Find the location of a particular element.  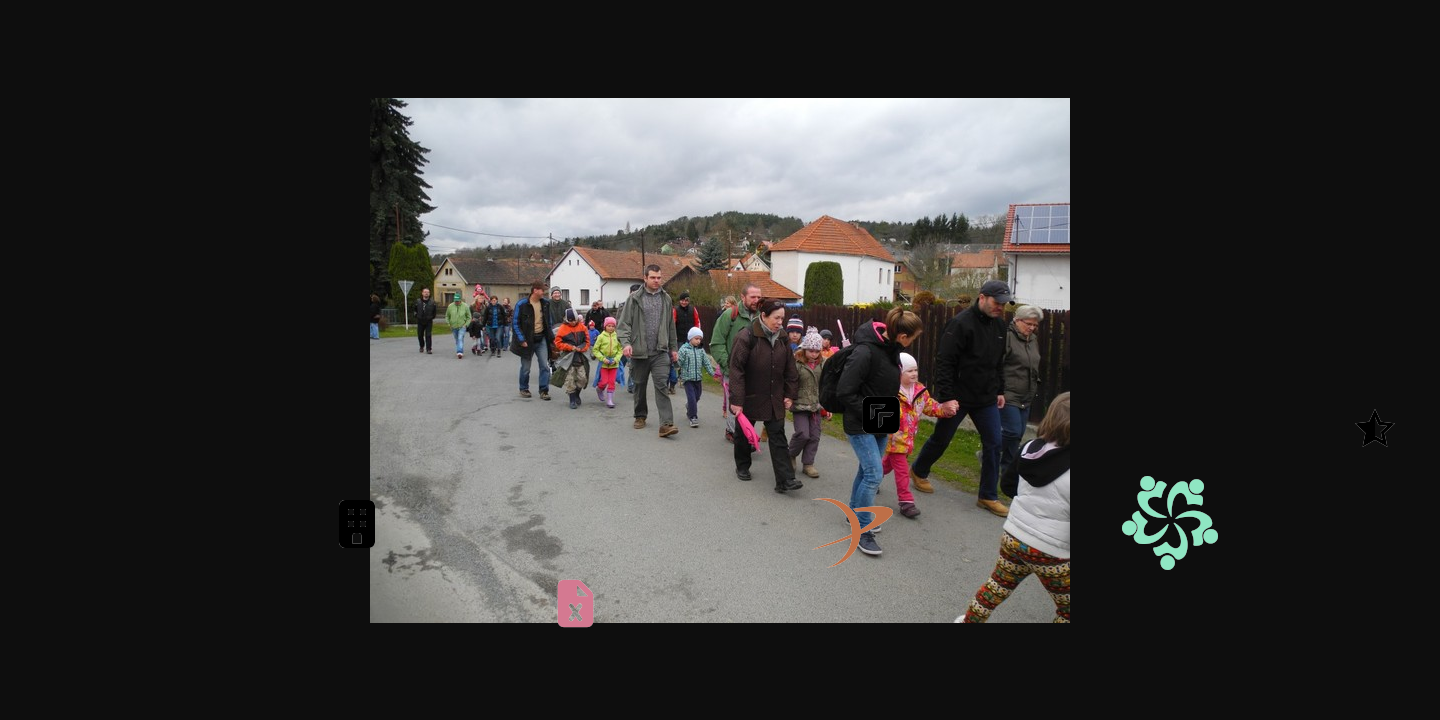

red river brand logo is located at coordinates (881, 415).